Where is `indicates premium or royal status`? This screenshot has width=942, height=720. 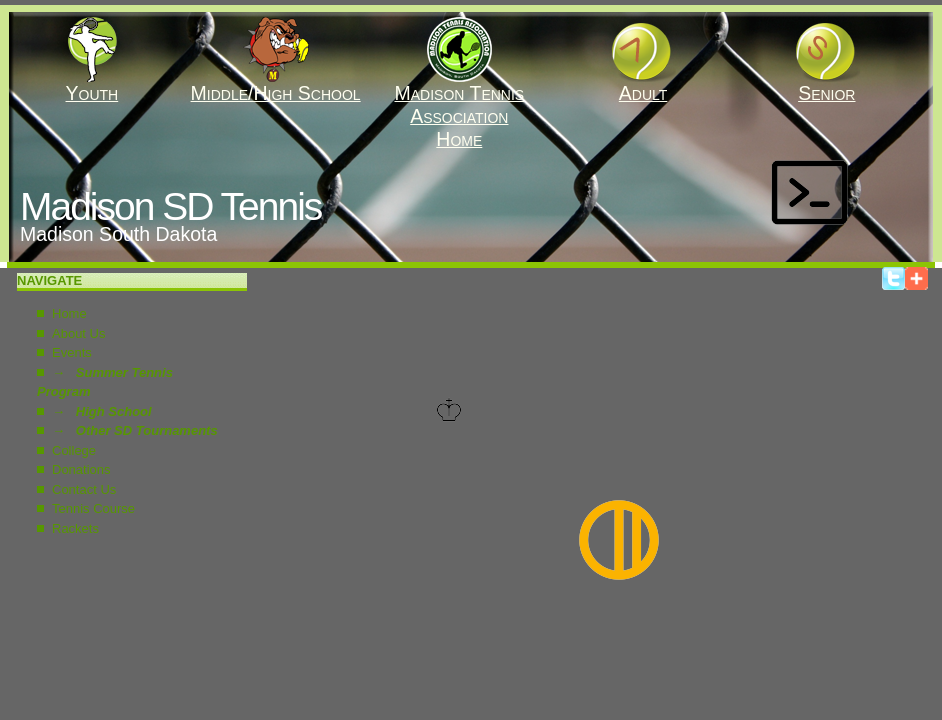
indicates premium or royal status is located at coordinates (449, 411).